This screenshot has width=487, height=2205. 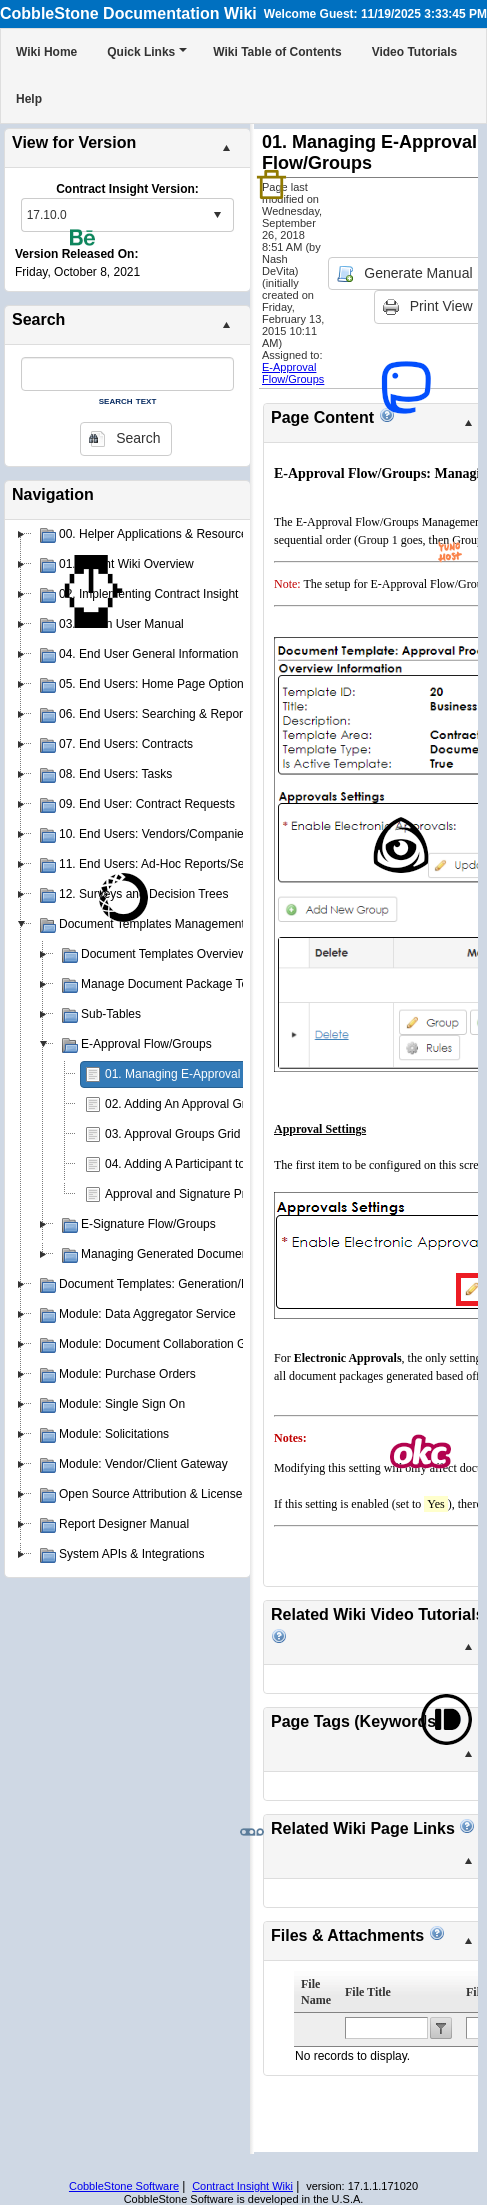 I want to click on open anaconda navigator, so click(x=123, y=897).